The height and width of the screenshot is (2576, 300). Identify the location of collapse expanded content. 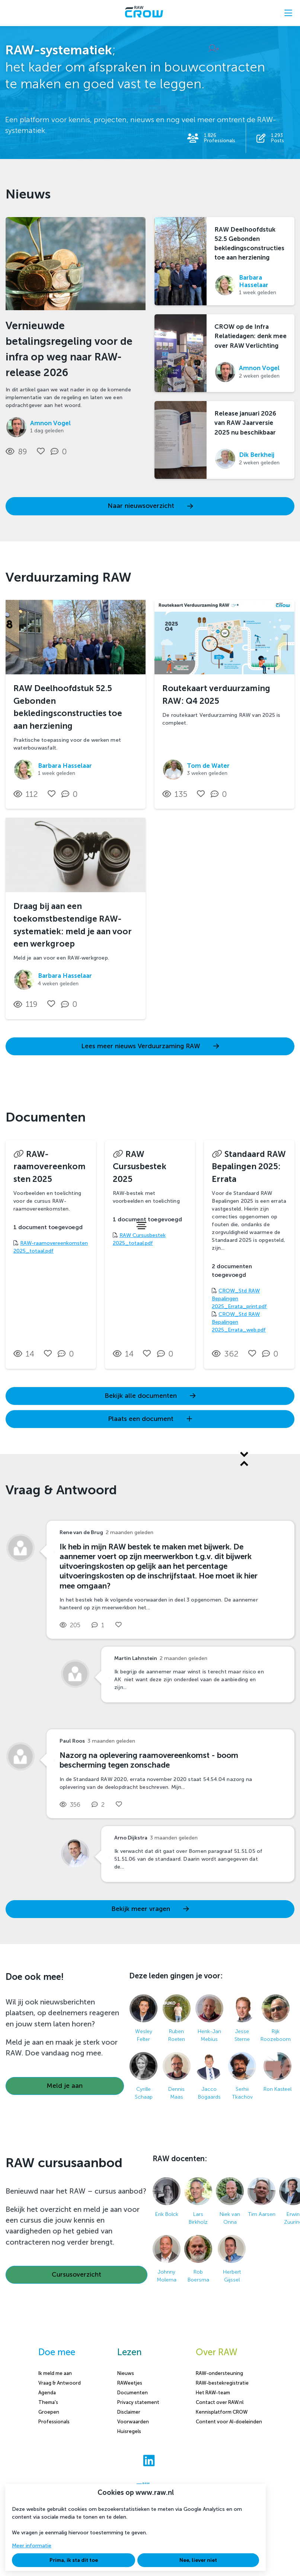
(244, 1459).